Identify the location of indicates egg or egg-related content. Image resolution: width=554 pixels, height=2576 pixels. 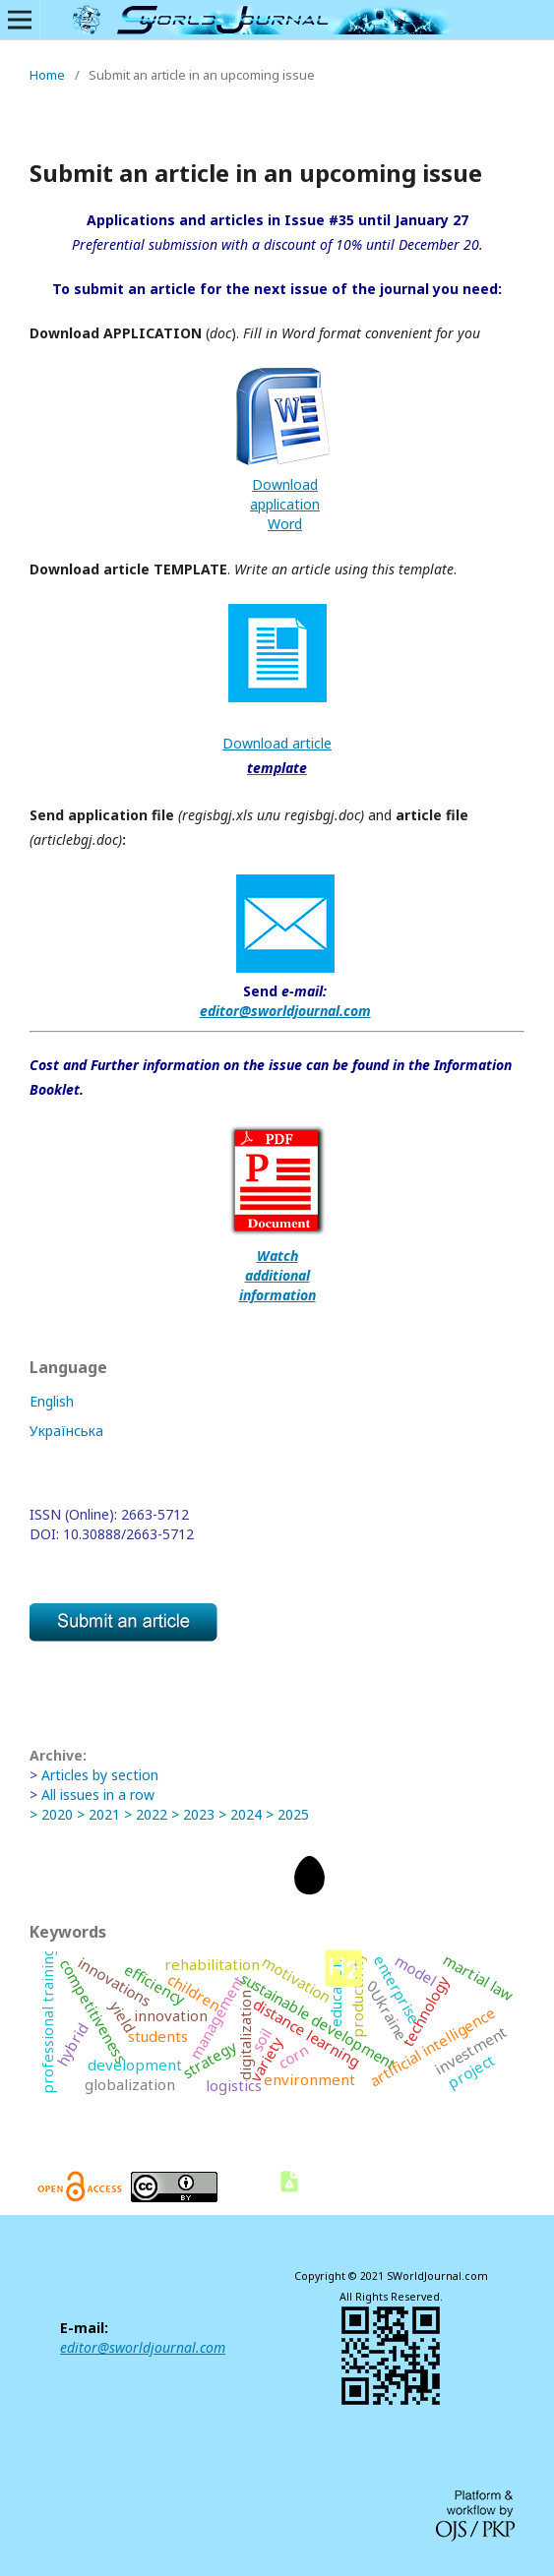
(309, 1875).